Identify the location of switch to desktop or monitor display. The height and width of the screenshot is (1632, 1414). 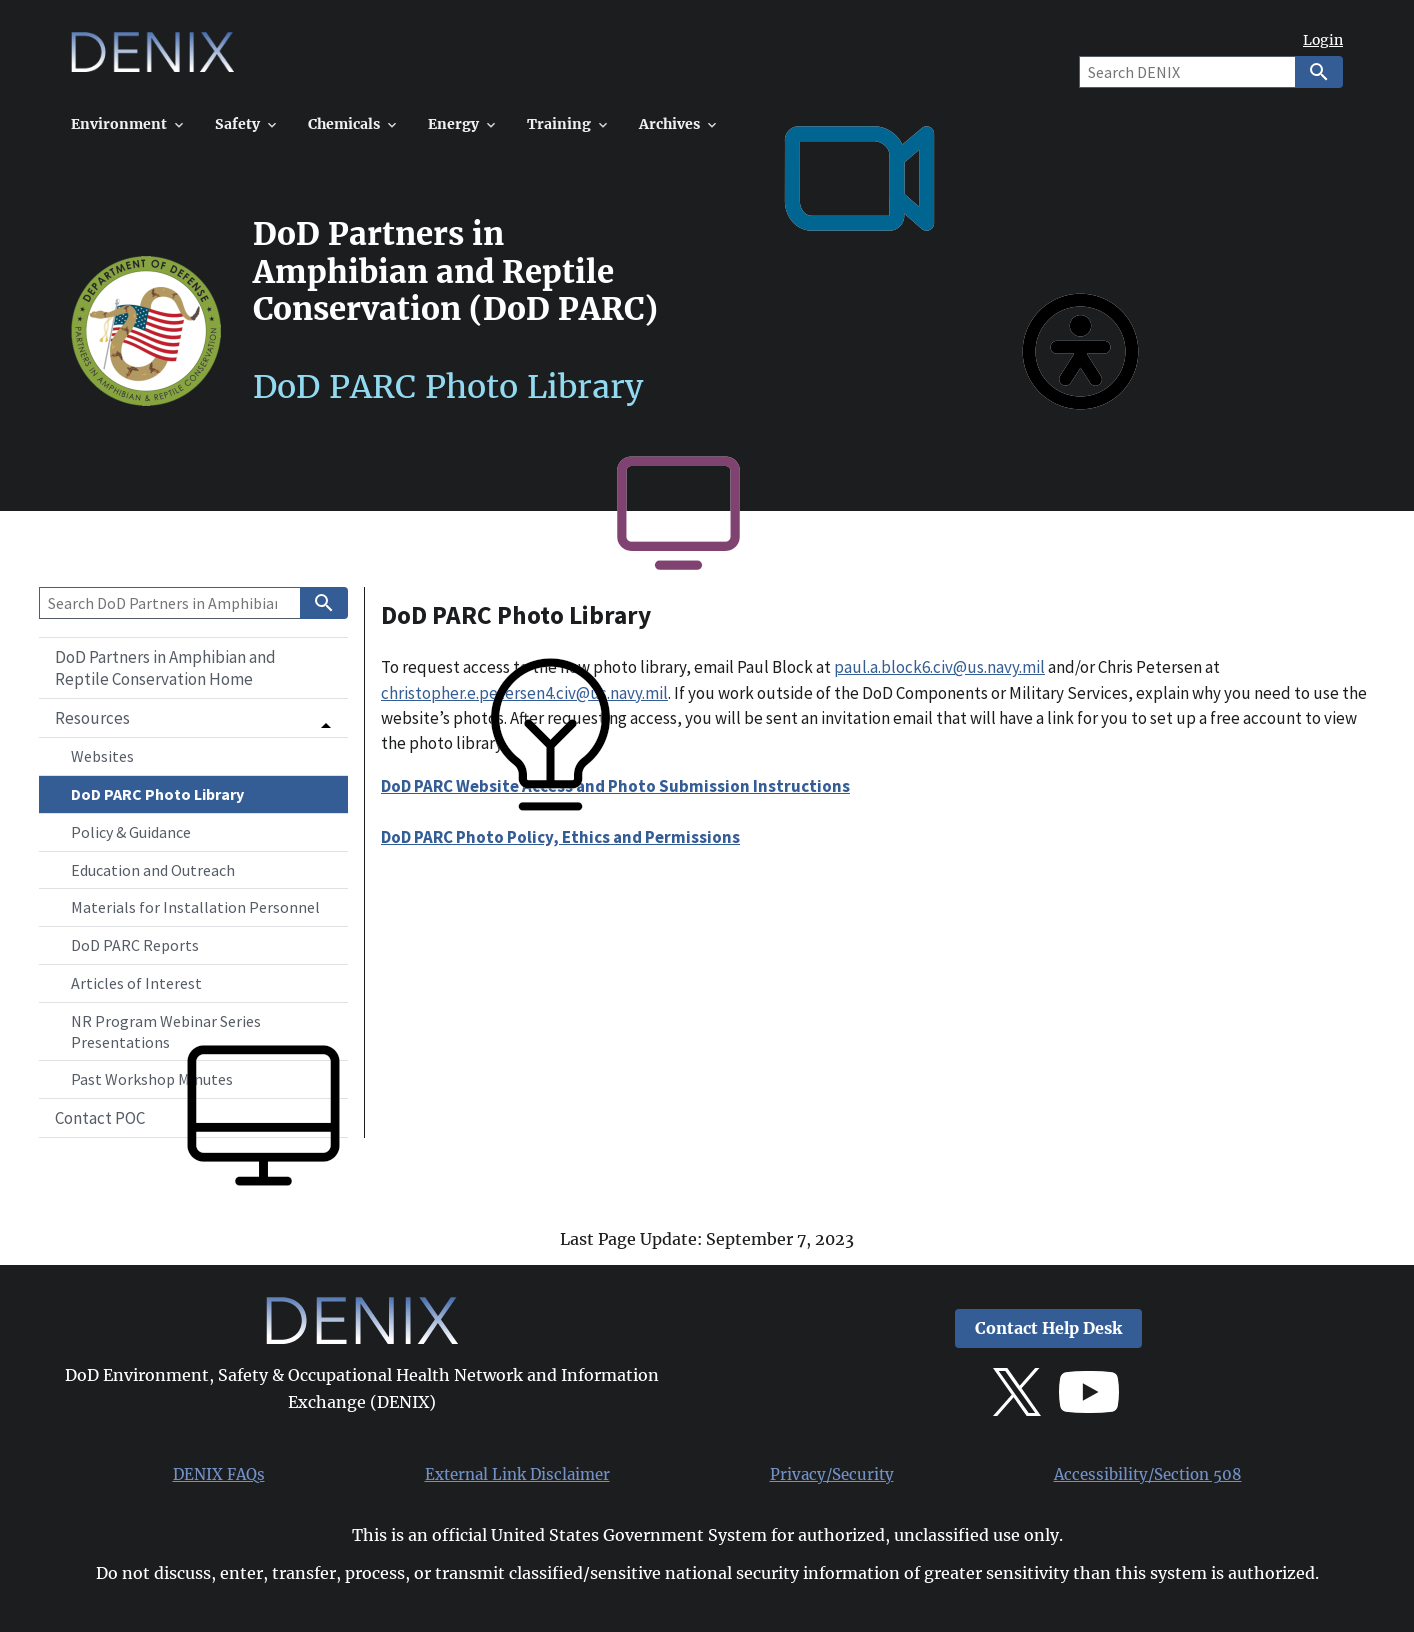
(678, 508).